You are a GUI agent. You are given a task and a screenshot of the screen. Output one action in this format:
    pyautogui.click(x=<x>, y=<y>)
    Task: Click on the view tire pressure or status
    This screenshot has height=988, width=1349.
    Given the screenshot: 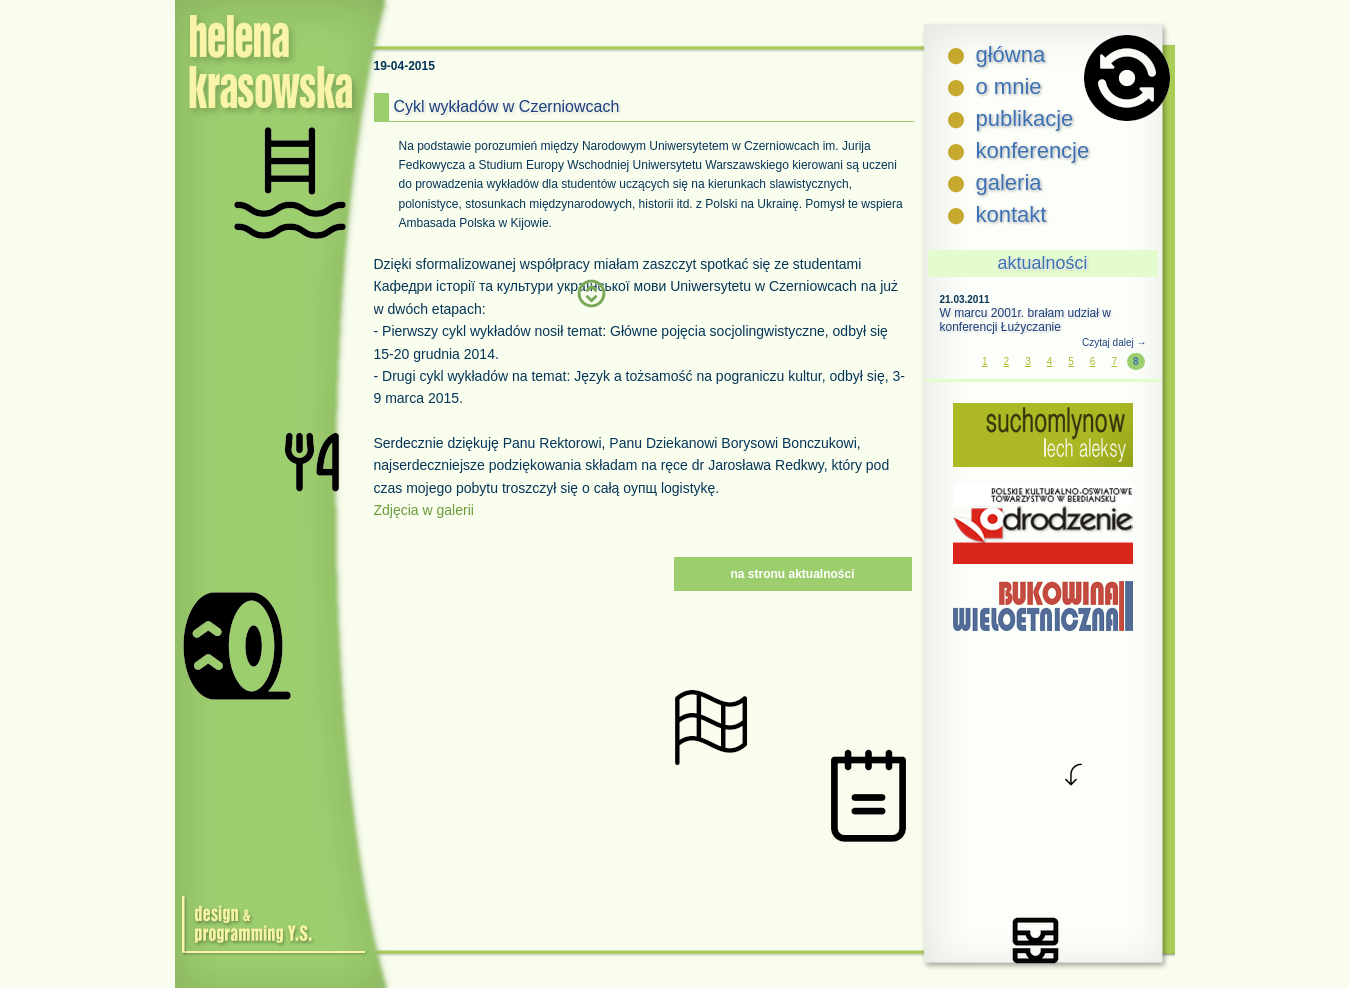 What is the action you would take?
    pyautogui.click(x=233, y=646)
    